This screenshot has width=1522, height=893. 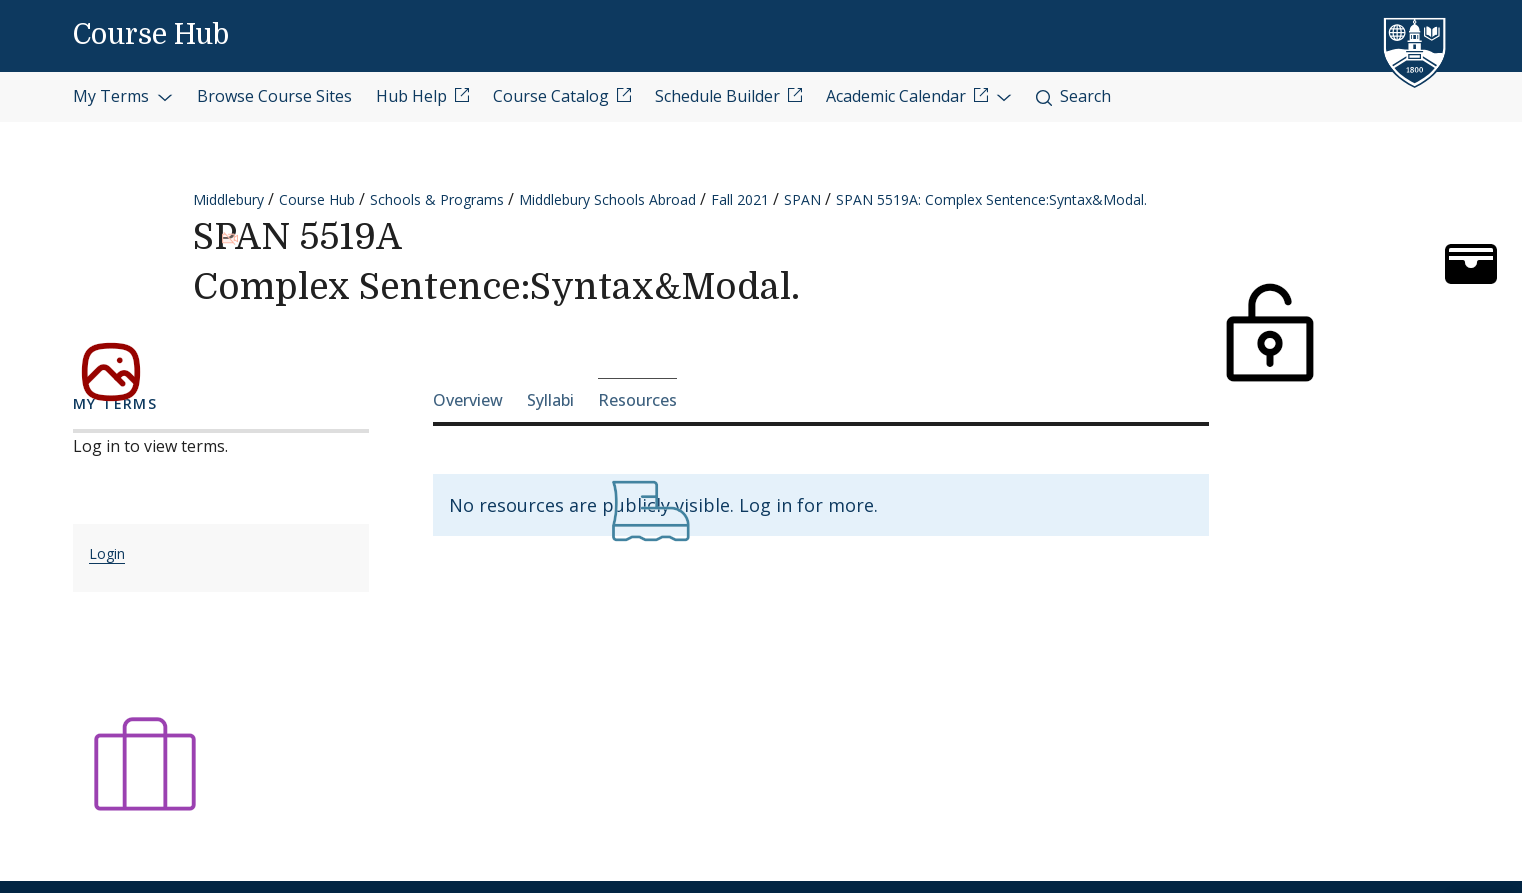 I want to click on access your wallet or saved payment methods, so click(x=1471, y=264).